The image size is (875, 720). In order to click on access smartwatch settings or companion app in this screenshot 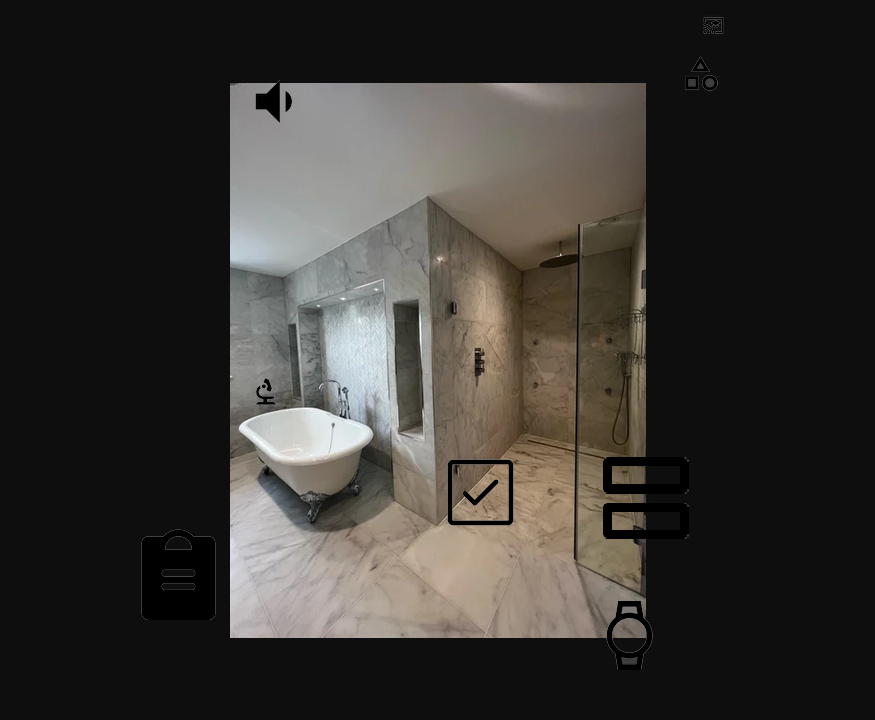, I will do `click(629, 635)`.